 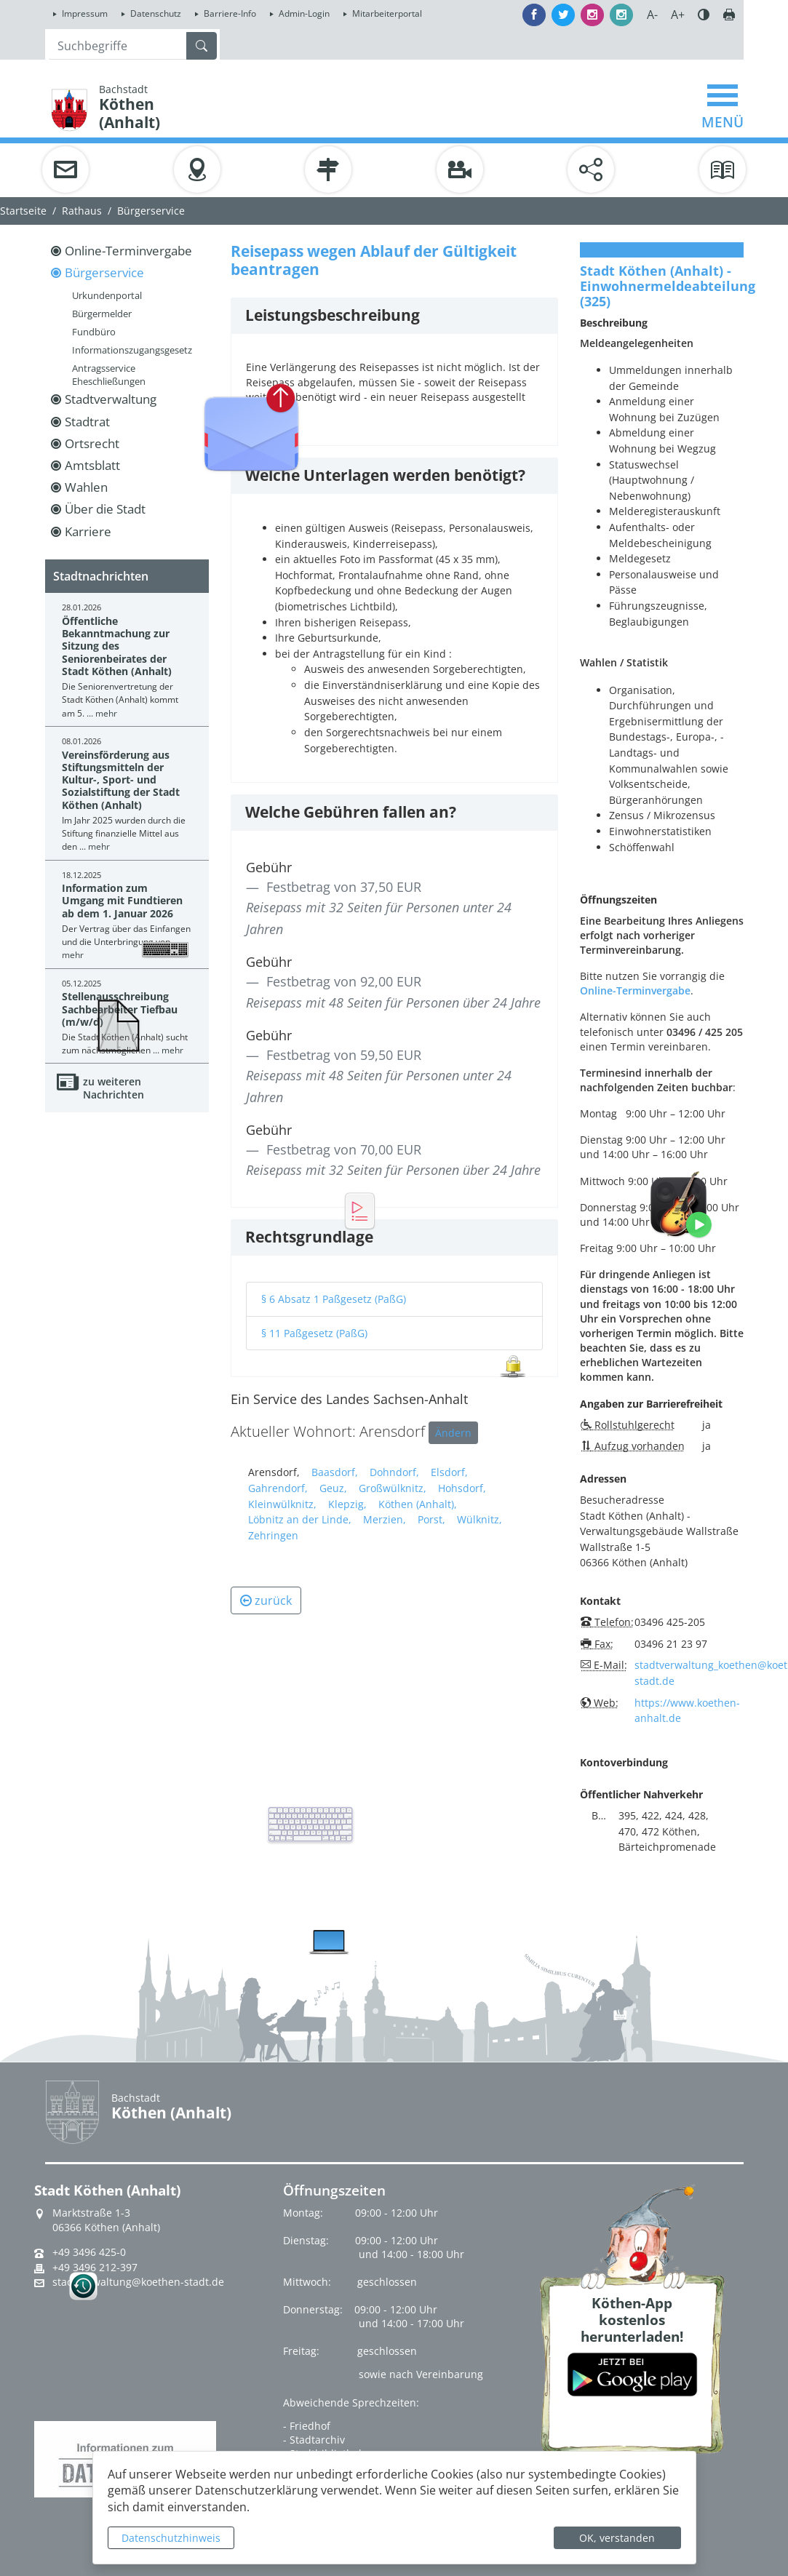 What do you see at coordinates (329, 1939) in the screenshot?
I see `represents this macbook pro in system settings` at bounding box center [329, 1939].